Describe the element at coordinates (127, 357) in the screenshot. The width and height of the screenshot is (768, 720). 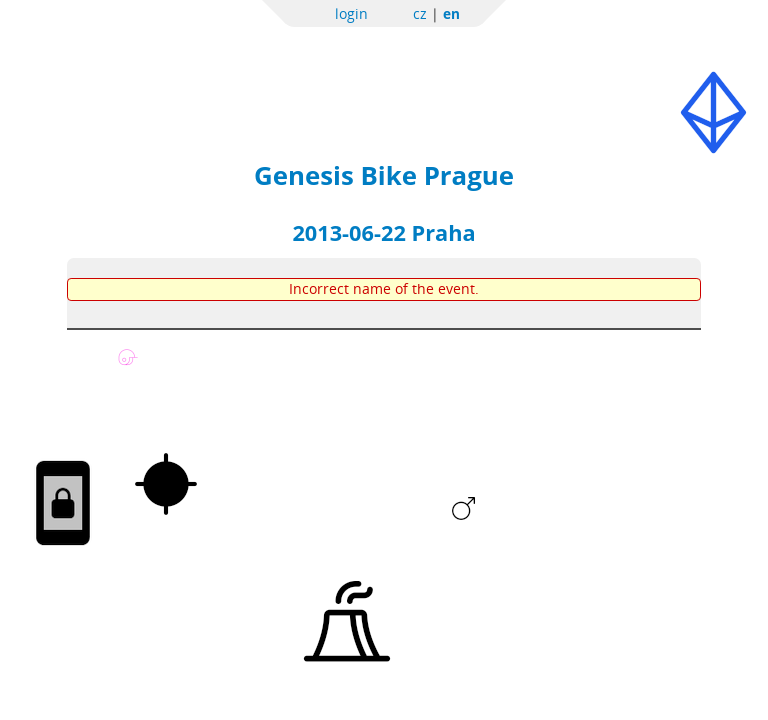
I see `view baseball or sports content` at that location.